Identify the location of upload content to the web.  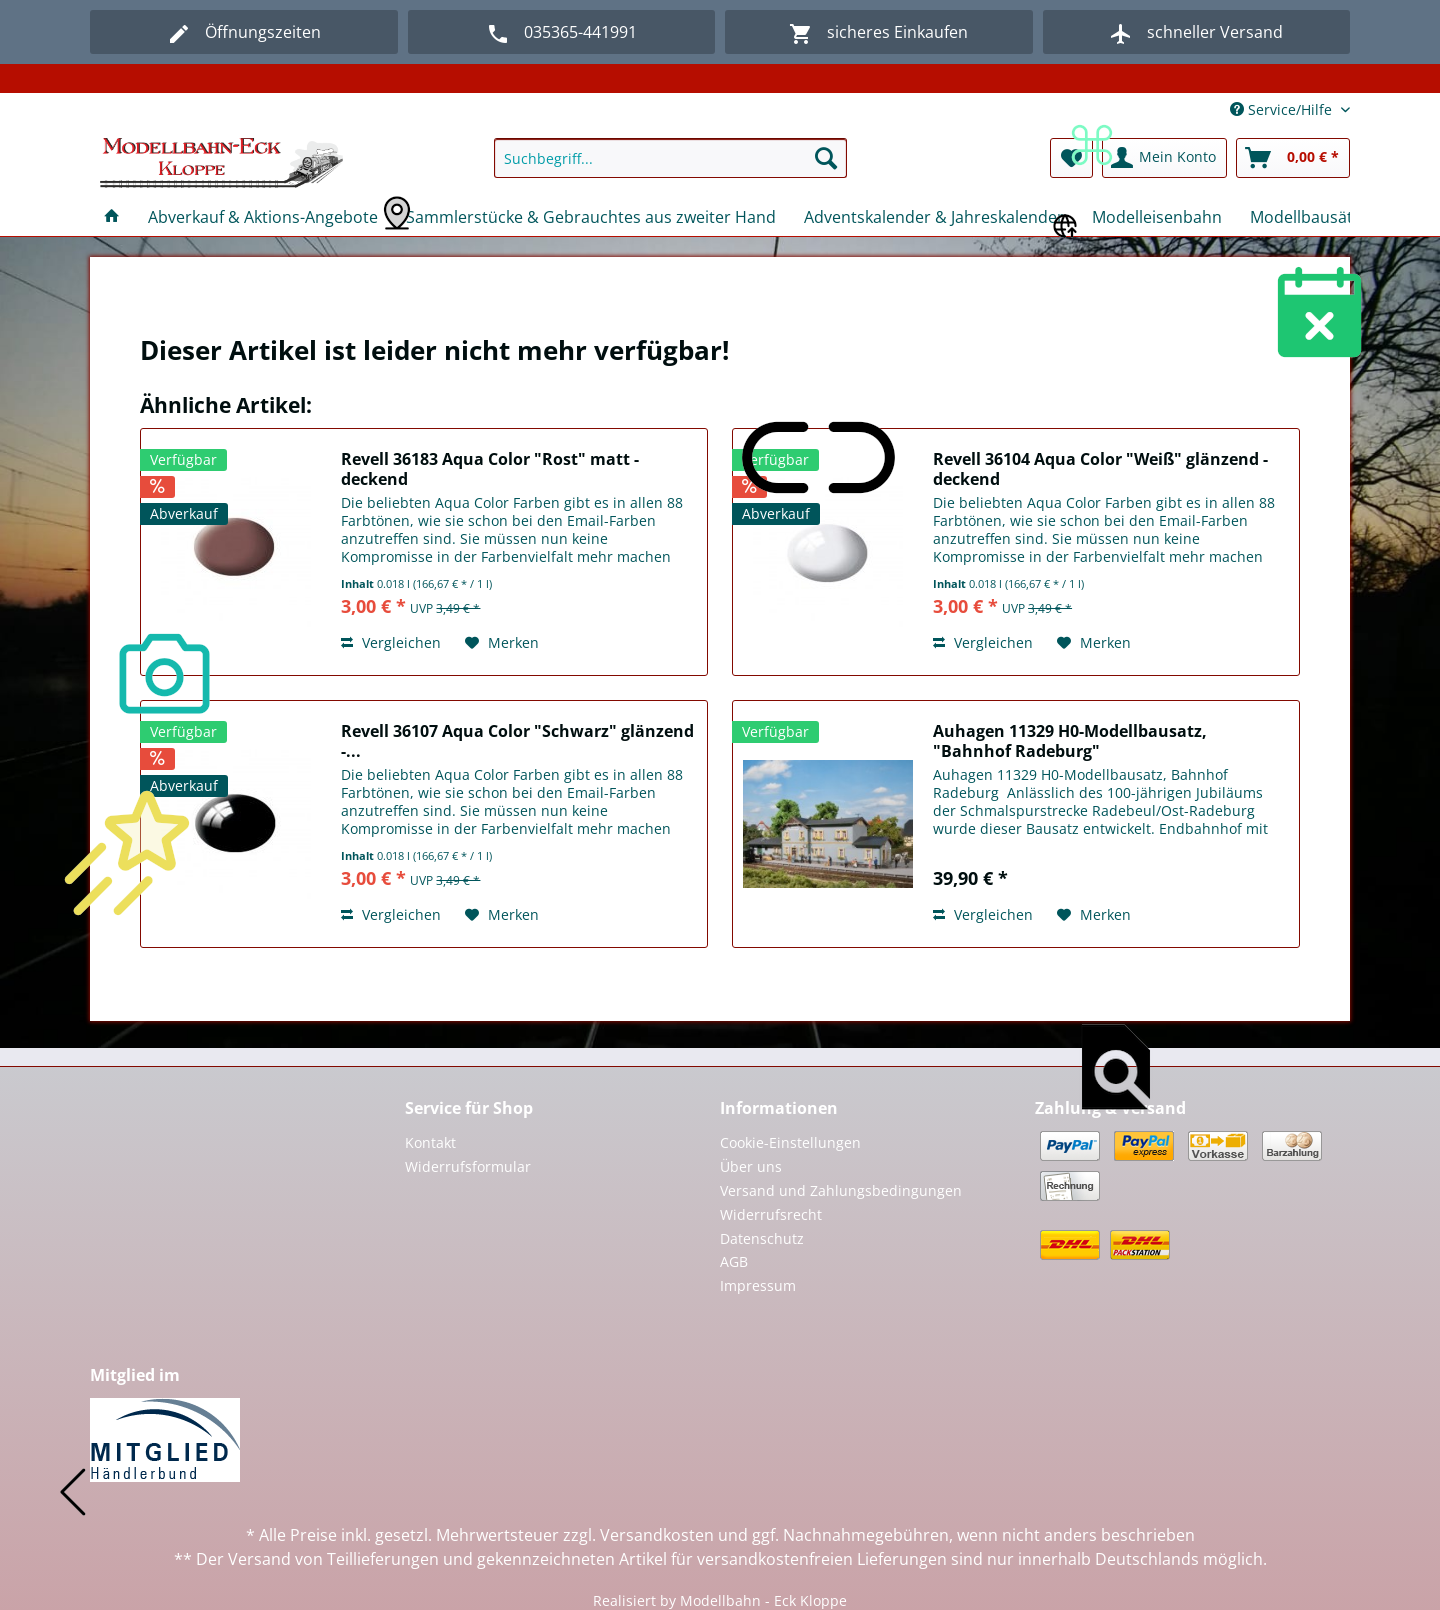
(1065, 226).